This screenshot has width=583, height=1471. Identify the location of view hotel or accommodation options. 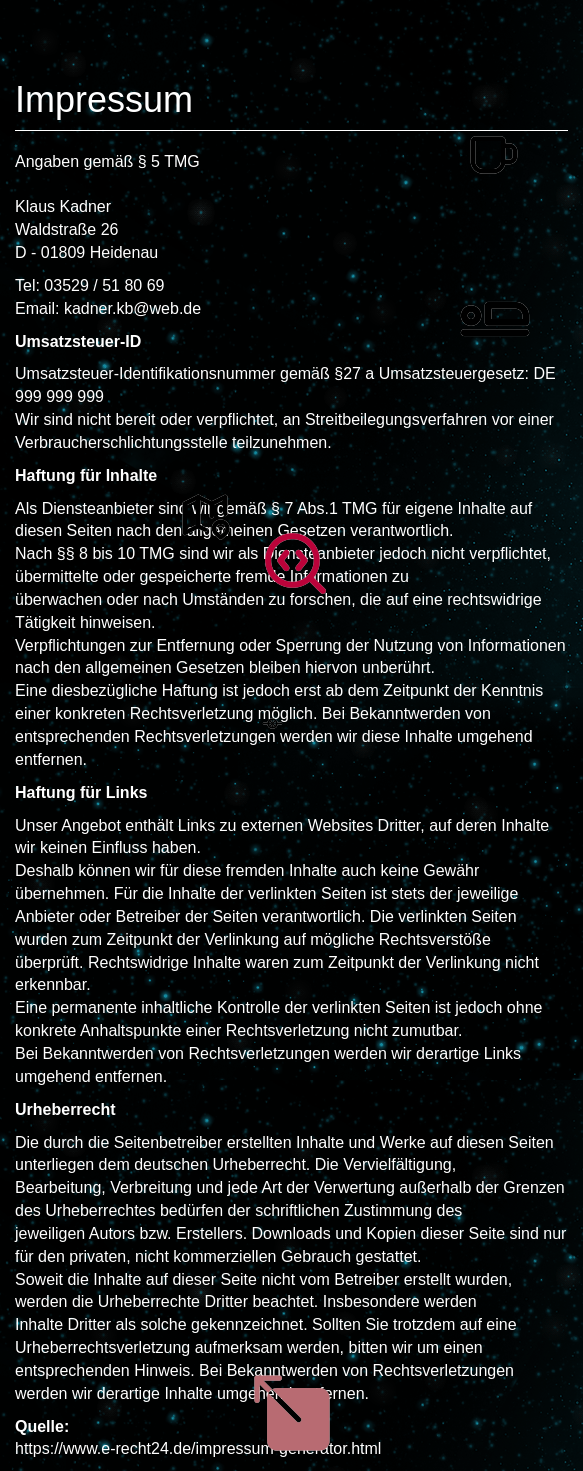
(495, 319).